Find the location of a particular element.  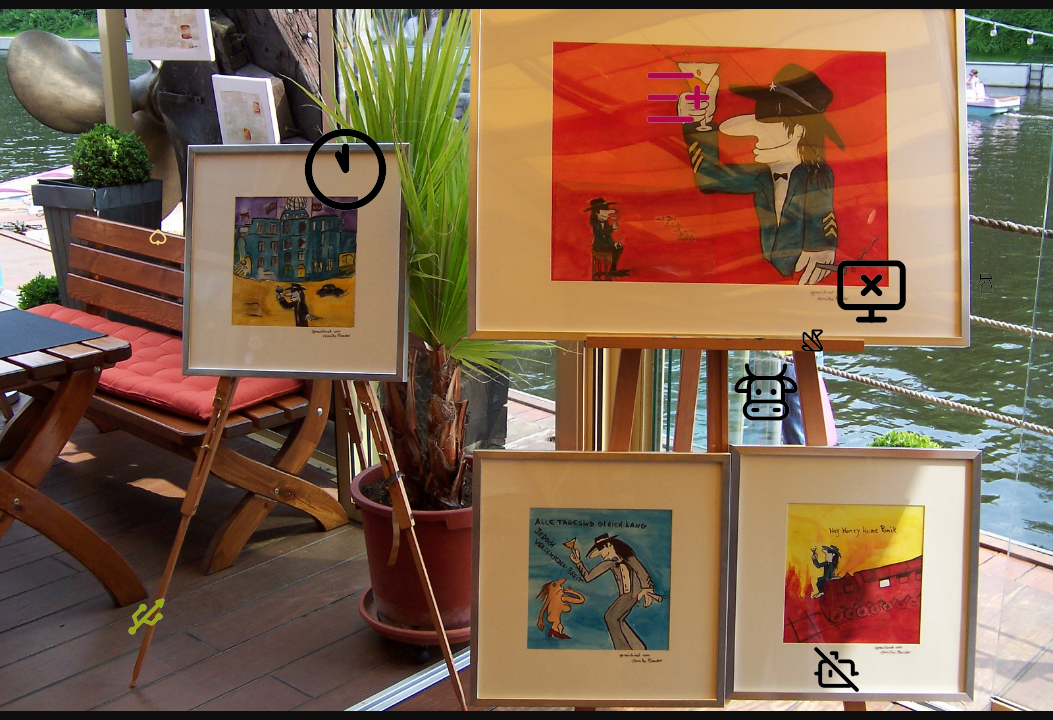

access cleaning or maintenance tools is located at coordinates (985, 283).